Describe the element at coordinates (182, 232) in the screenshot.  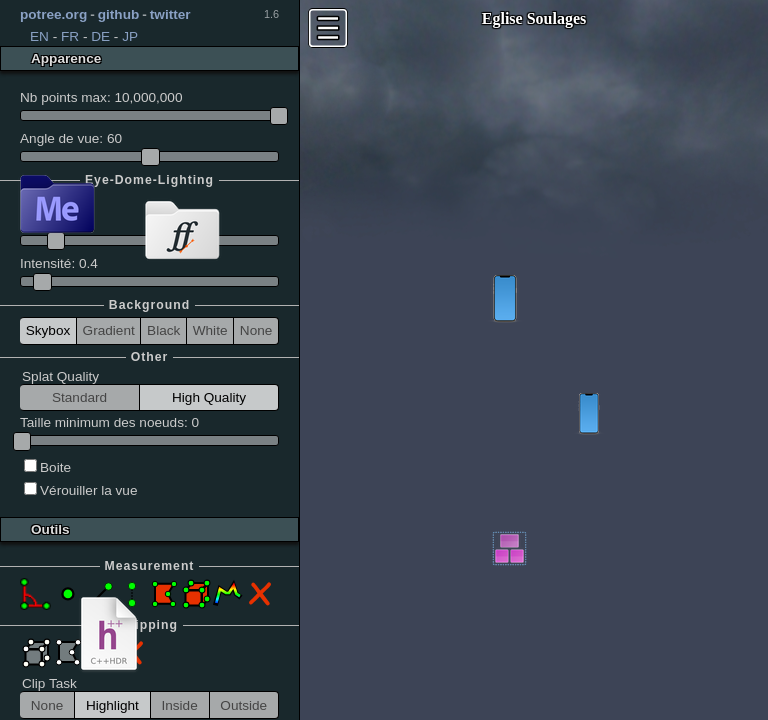
I see `open fontforge project files folder` at that location.